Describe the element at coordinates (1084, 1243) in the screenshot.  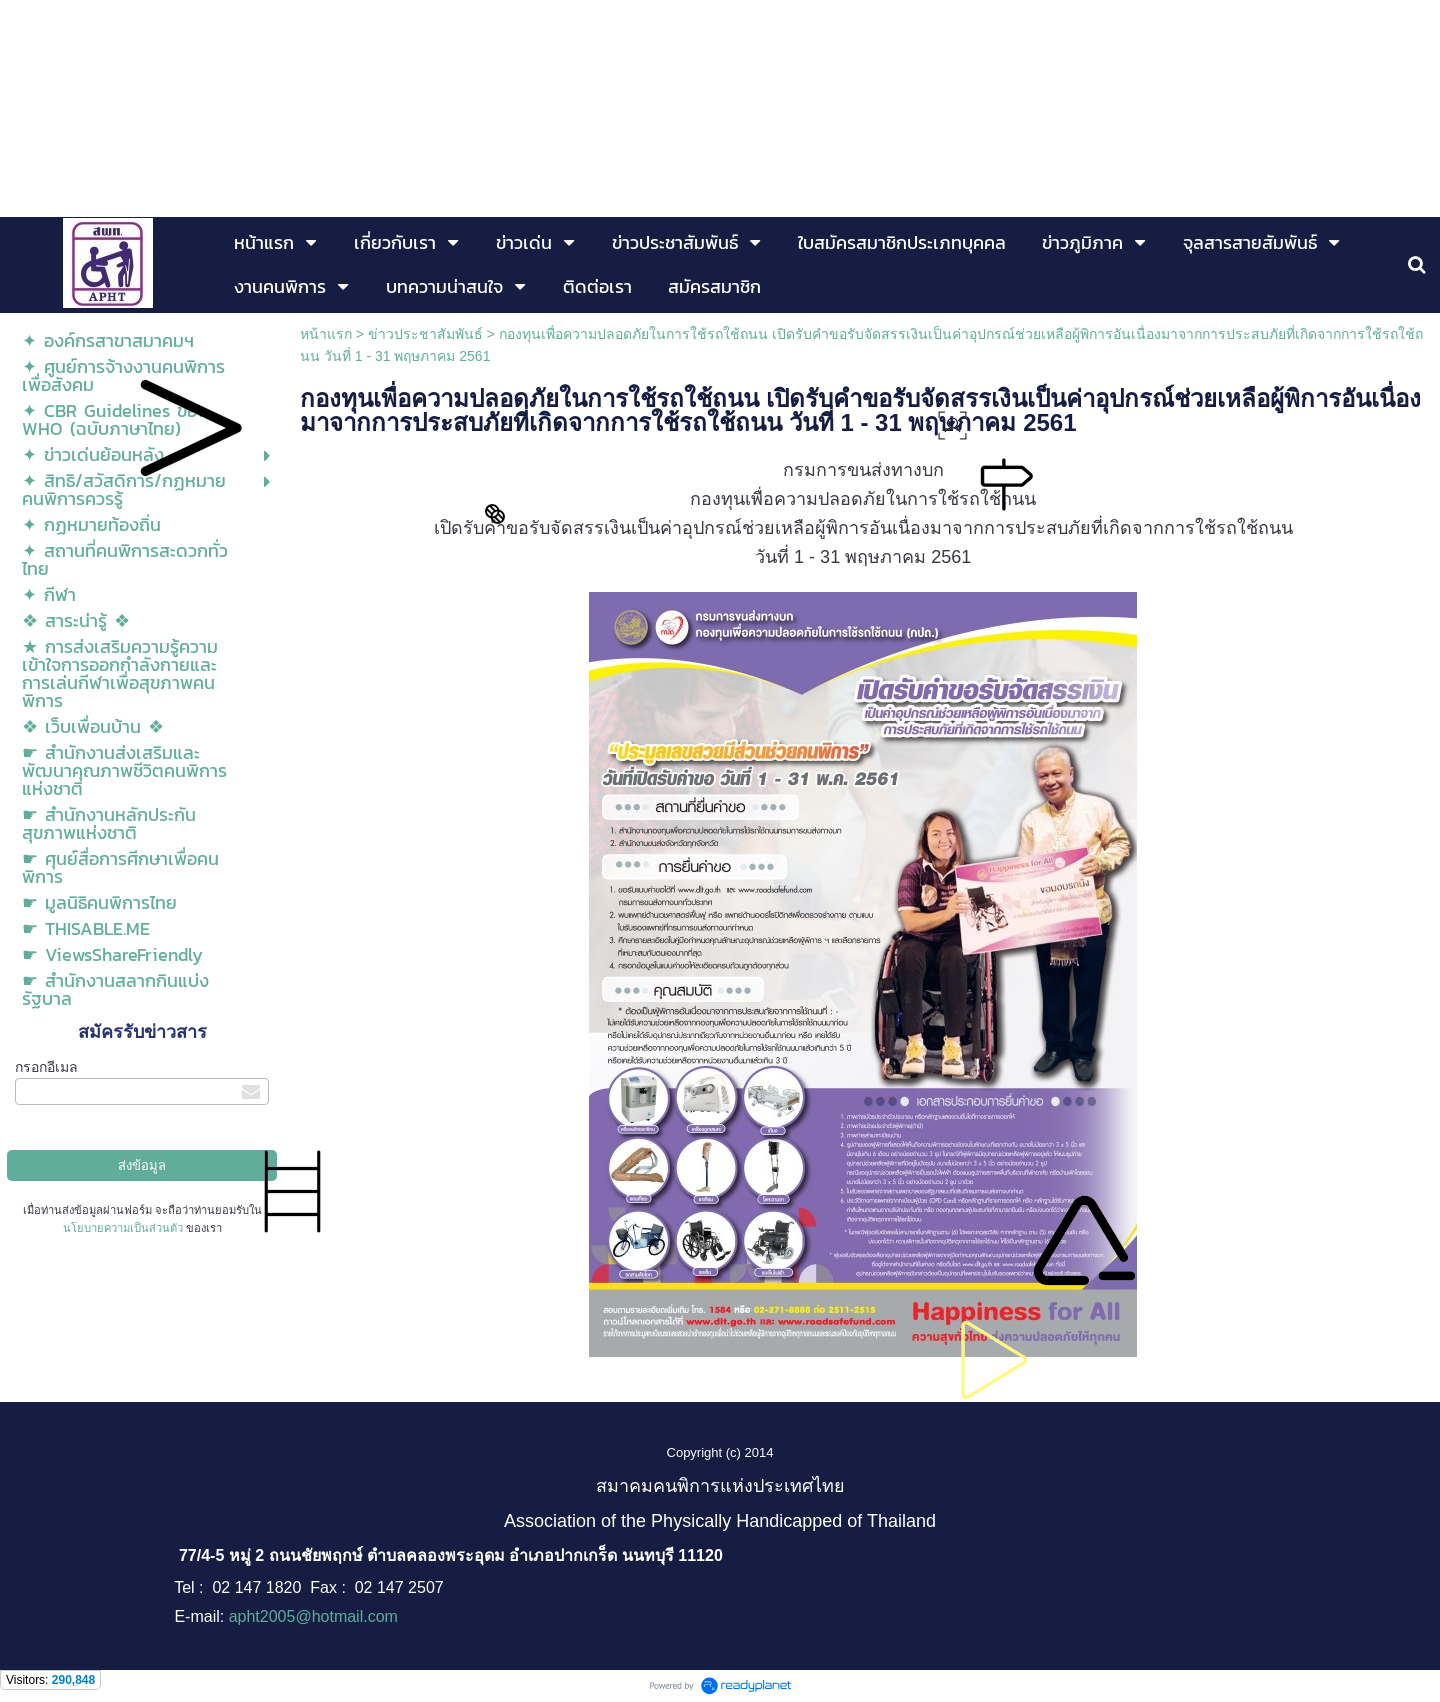
I see `decrease priority or warning level` at that location.